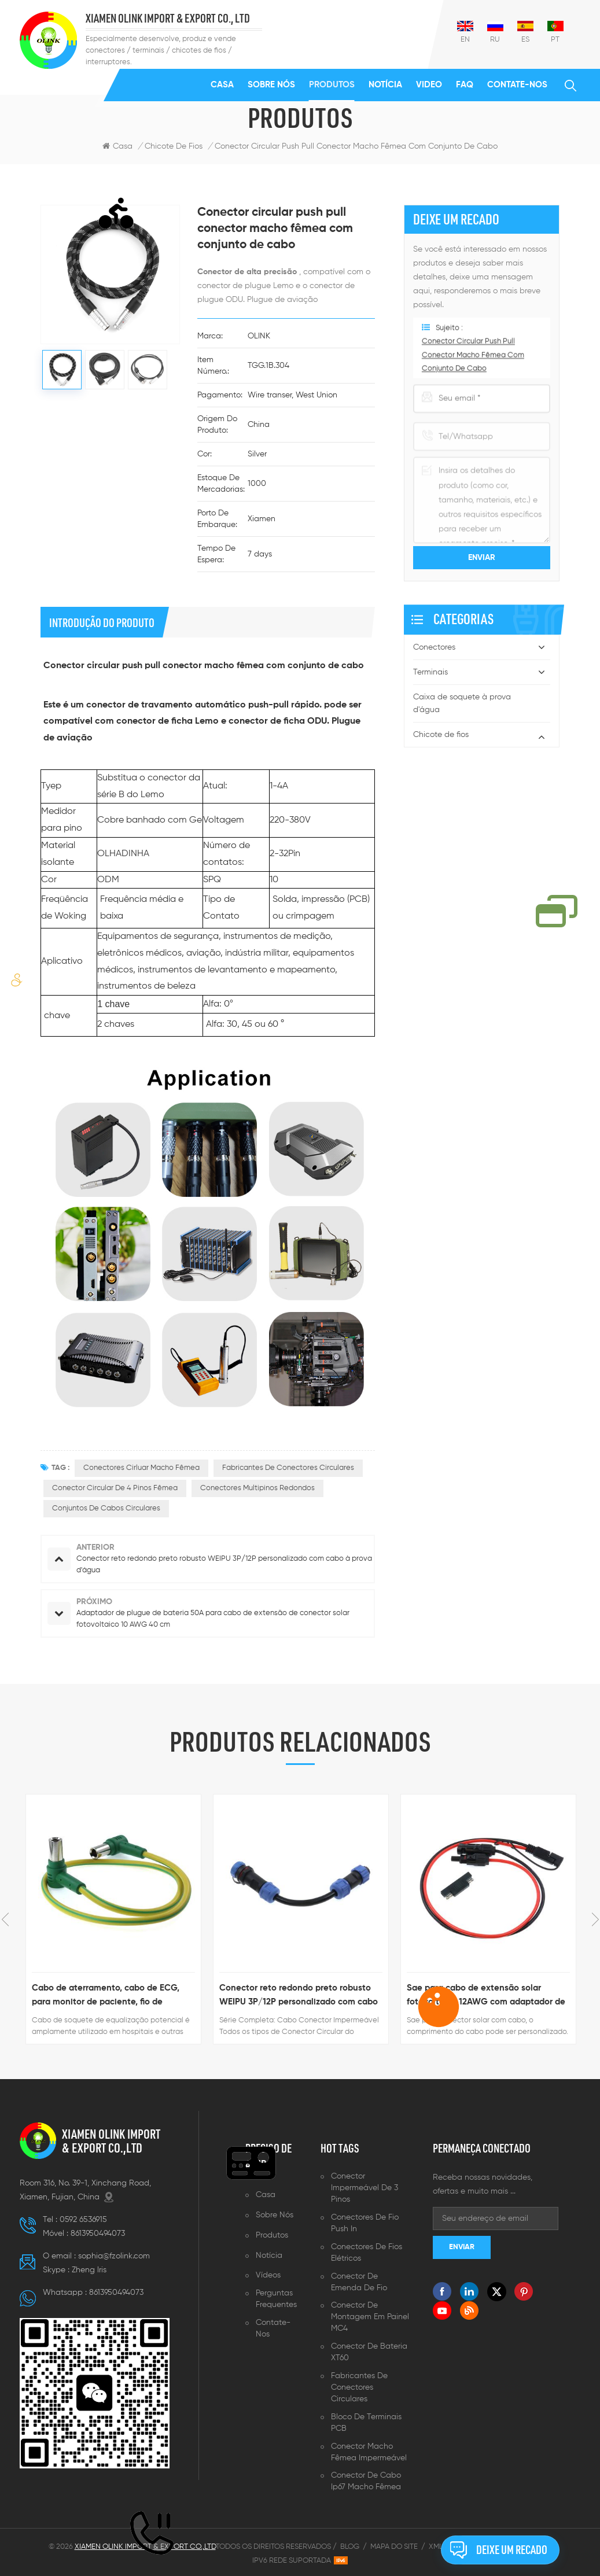 The width and height of the screenshot is (600, 2576). Describe the element at coordinates (557, 911) in the screenshot. I see `restore window to previous size` at that location.